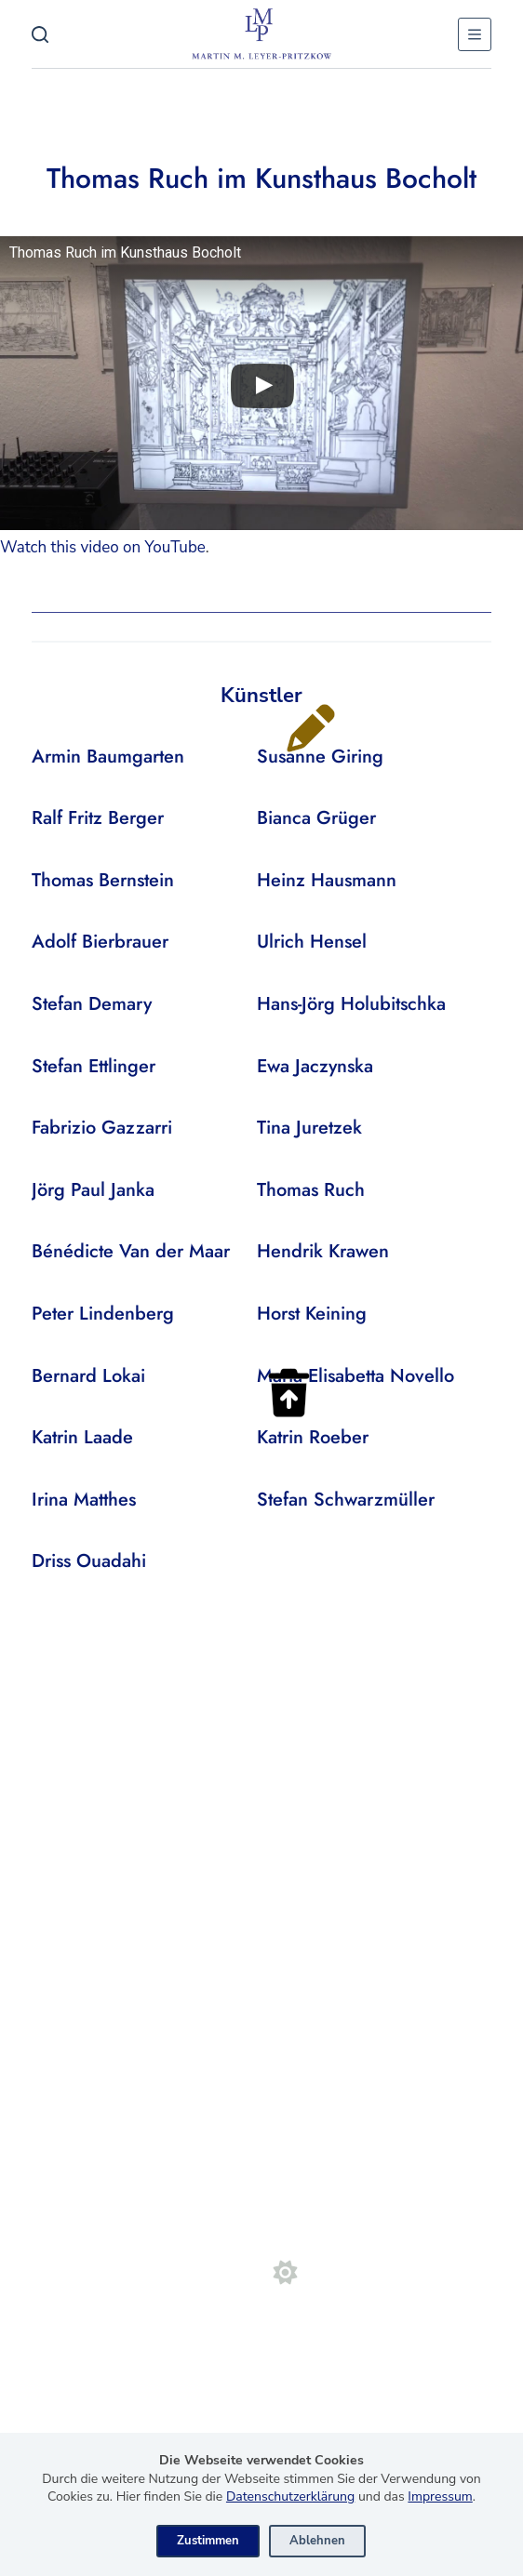 This screenshot has height=2576, width=523. I want to click on edit or modify content, so click(311, 728).